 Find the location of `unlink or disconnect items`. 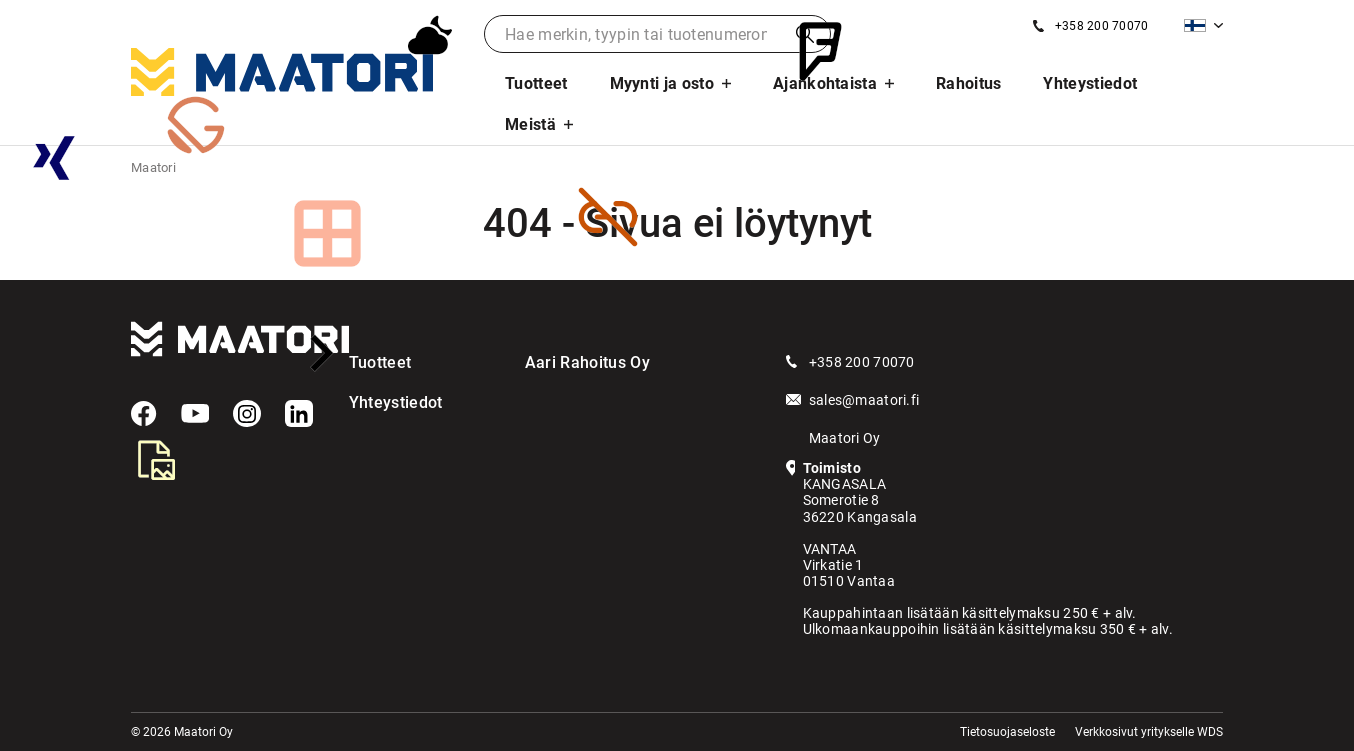

unlink or disconnect items is located at coordinates (608, 217).